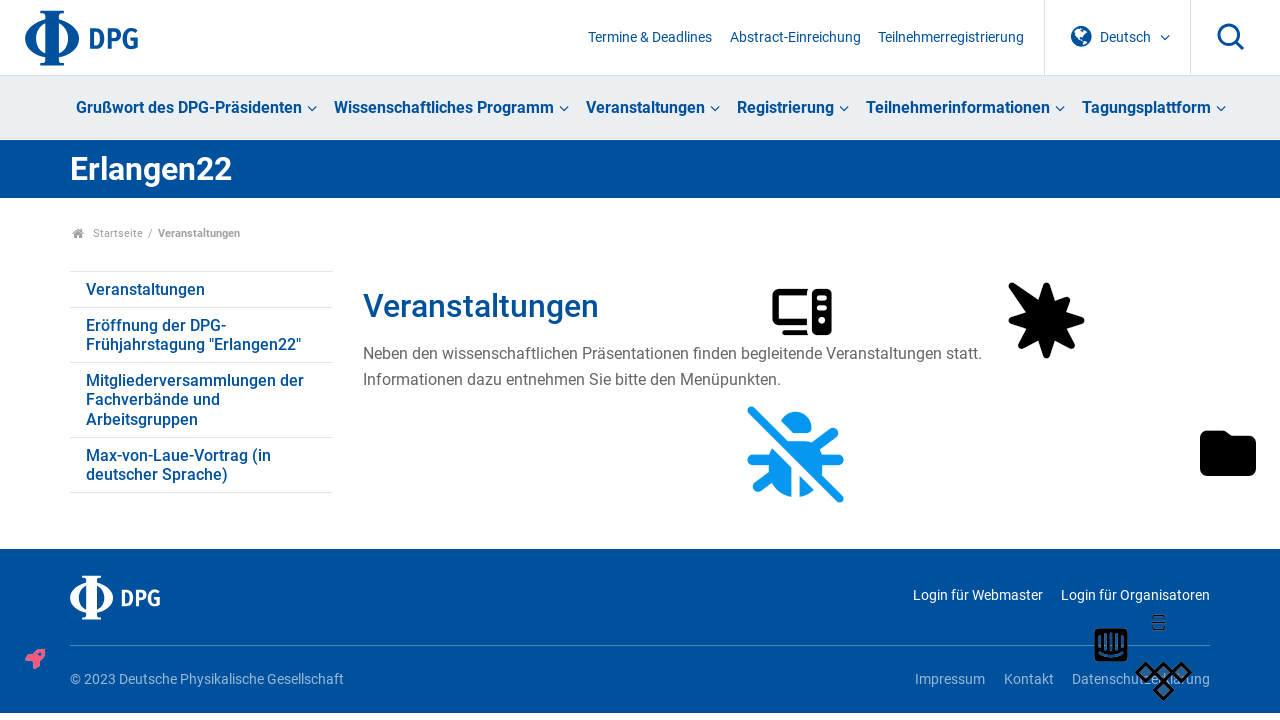 This screenshot has width=1280, height=720. What do you see at coordinates (795, 454) in the screenshot?
I see `disable bug tracking or debugging mode` at bounding box center [795, 454].